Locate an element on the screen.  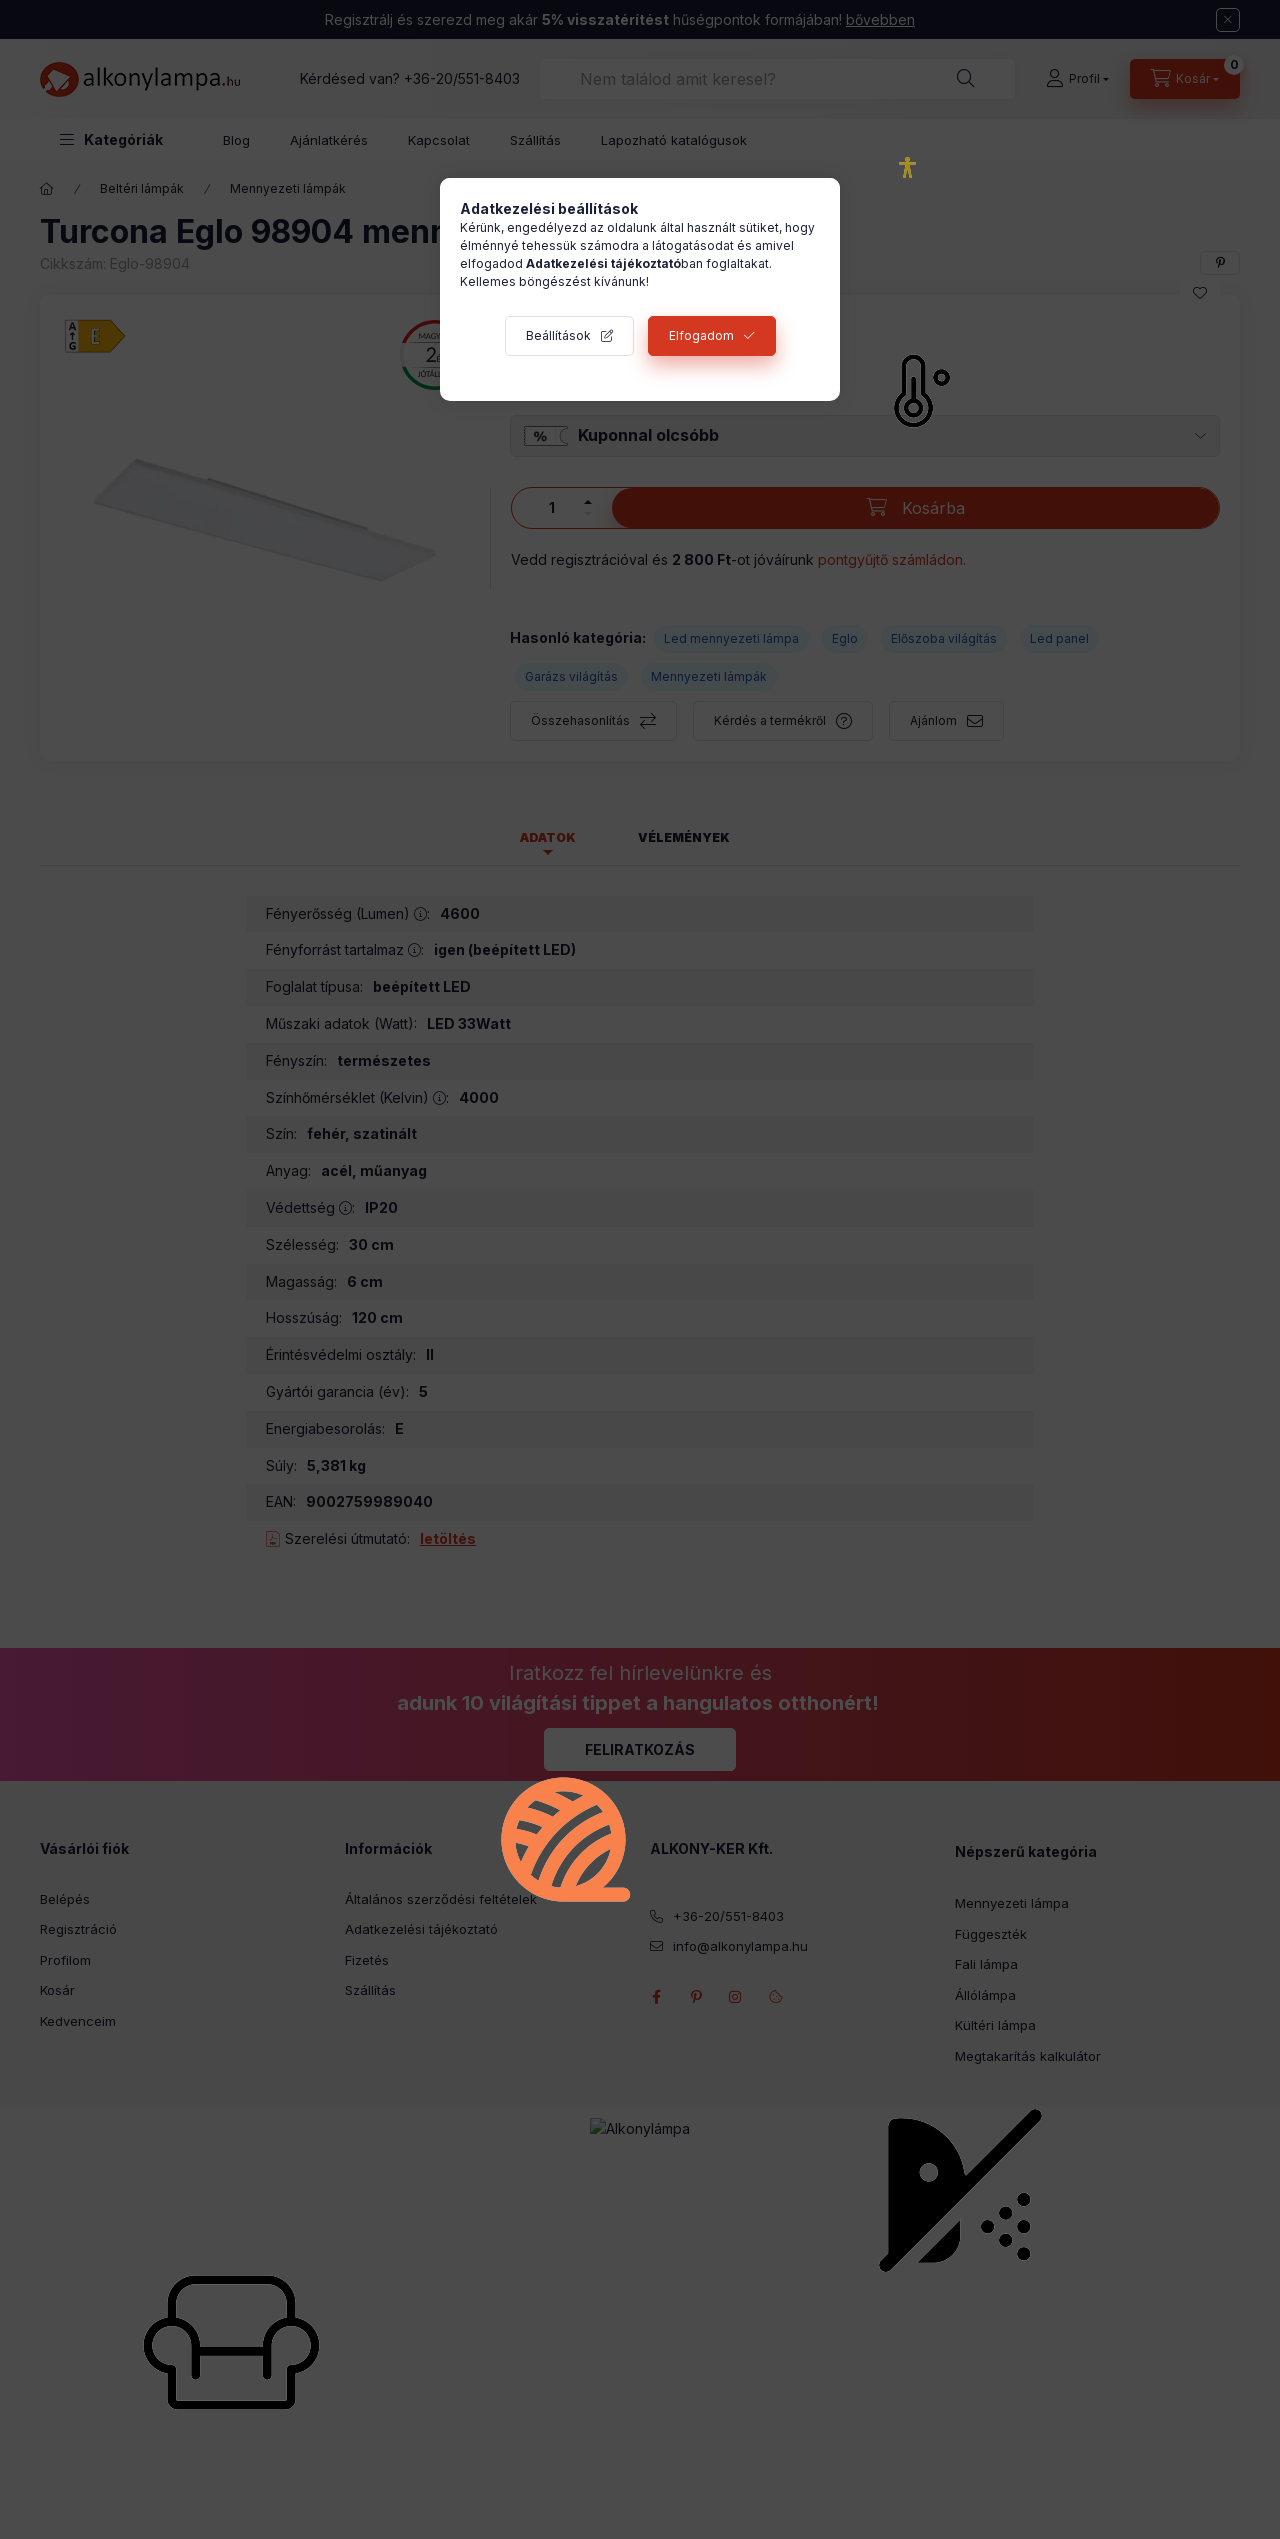
indicates coughing is prohibited in this area is located at coordinates (960, 2190).